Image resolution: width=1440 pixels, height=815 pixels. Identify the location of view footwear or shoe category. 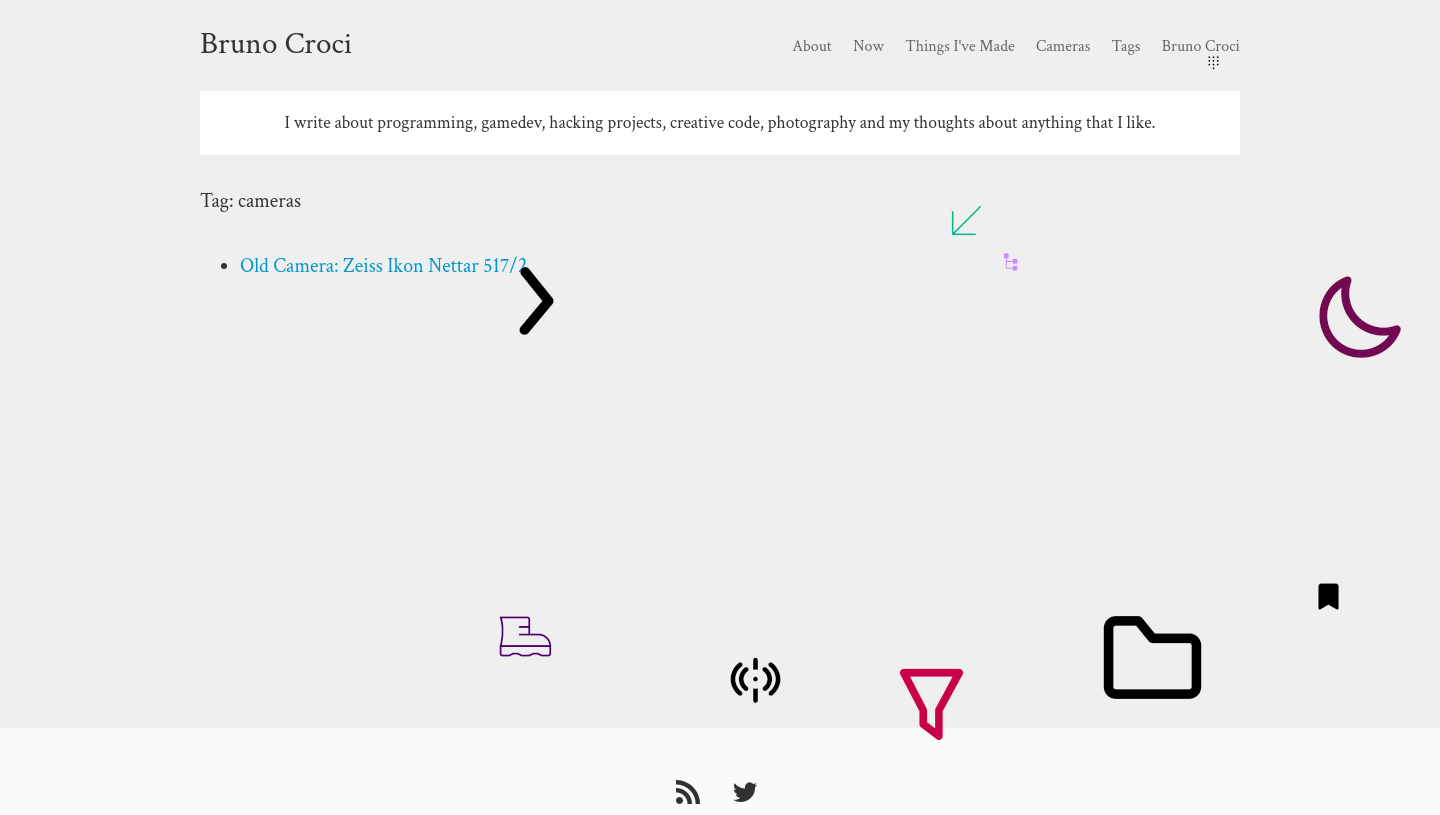
(523, 636).